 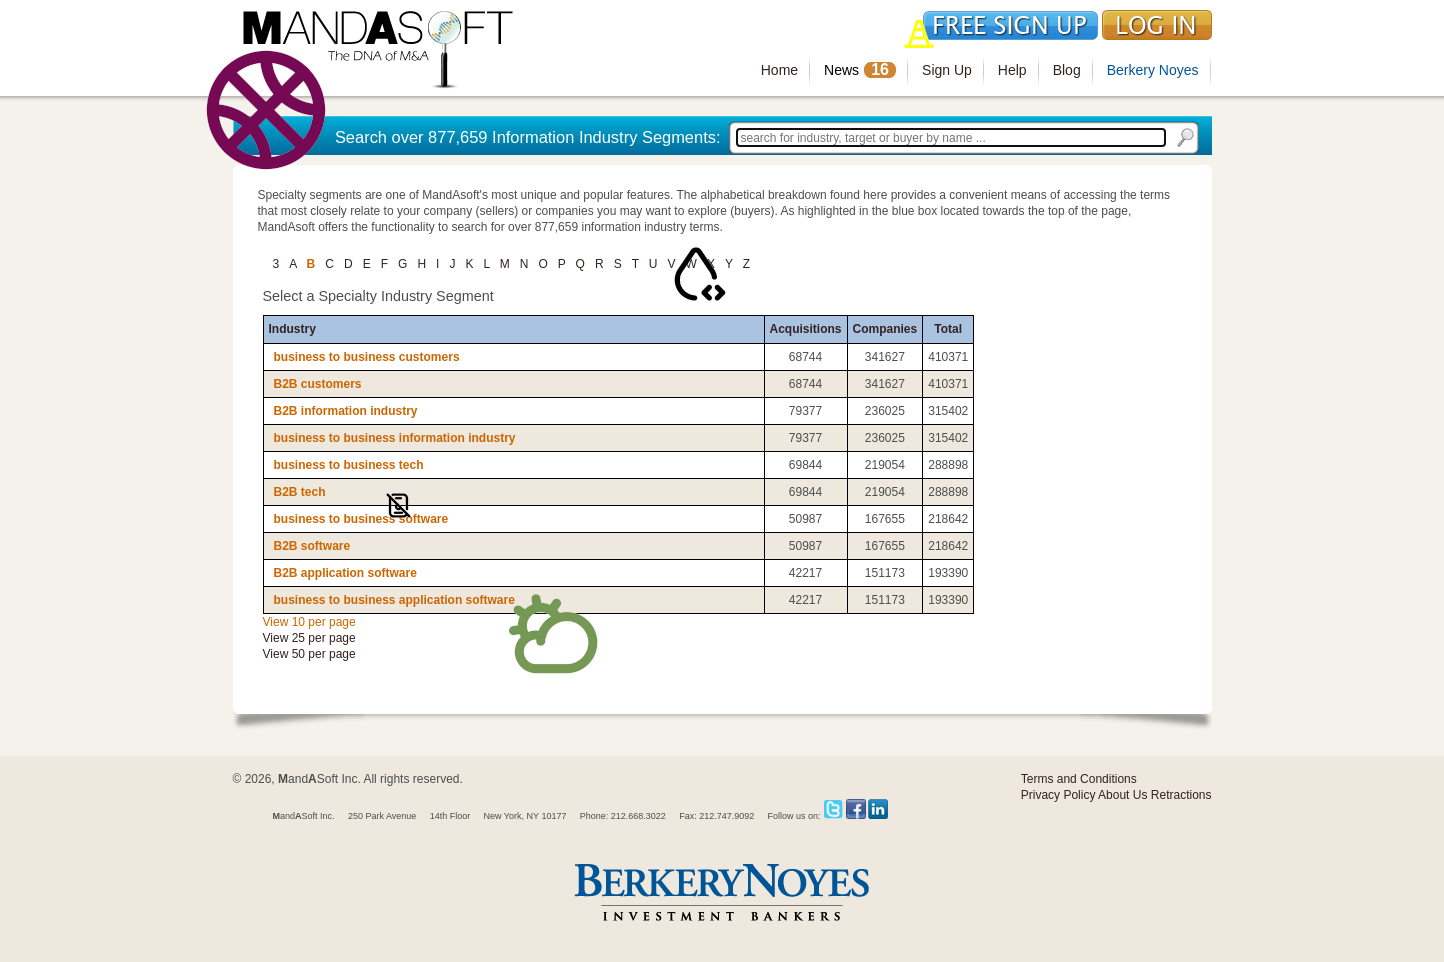 What do you see at coordinates (696, 274) in the screenshot?
I see `access code-based liquid or fluid simulations` at bounding box center [696, 274].